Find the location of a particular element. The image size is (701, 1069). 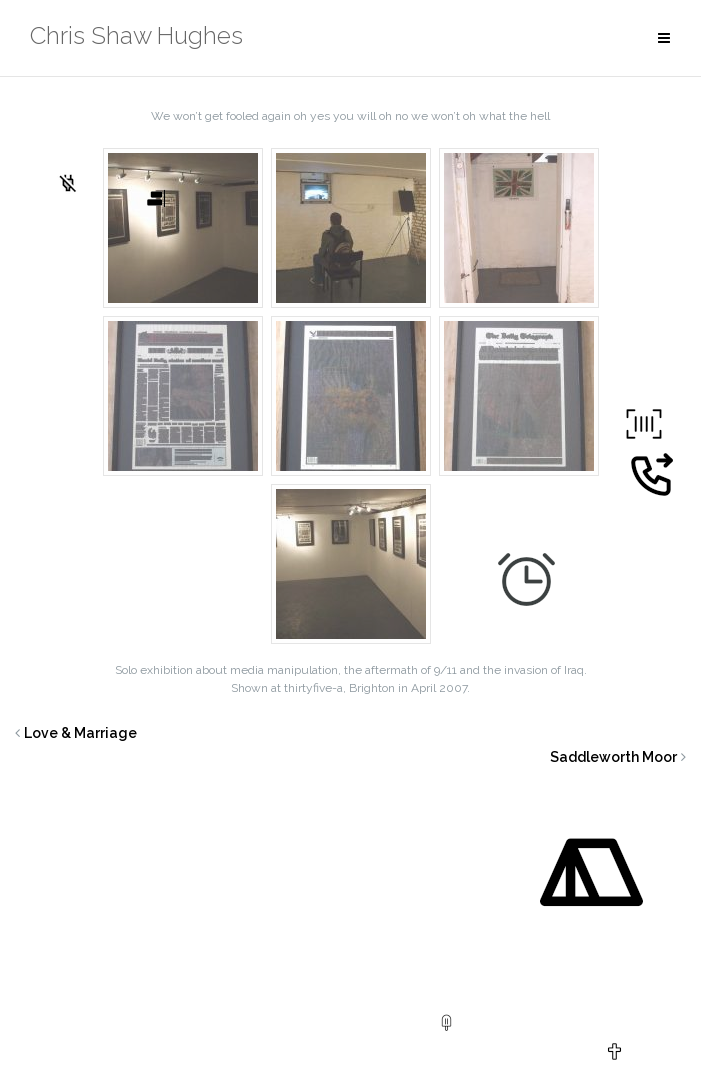

access camping or outdoor activity features is located at coordinates (591, 875).